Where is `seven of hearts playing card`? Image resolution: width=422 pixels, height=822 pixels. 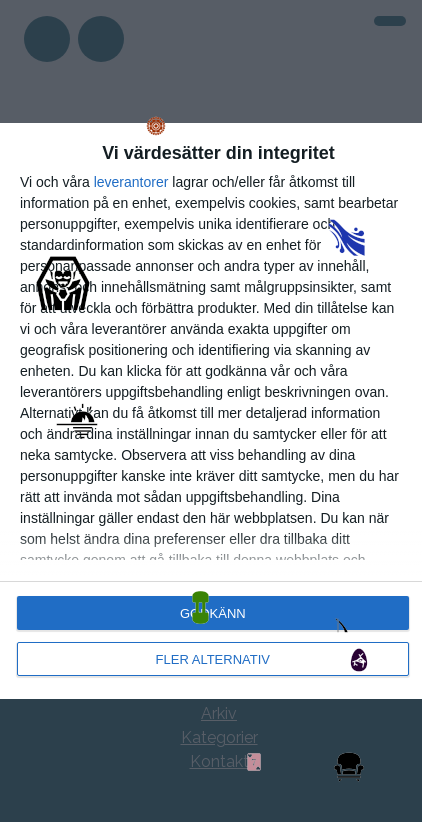 seven of hearts playing card is located at coordinates (254, 762).